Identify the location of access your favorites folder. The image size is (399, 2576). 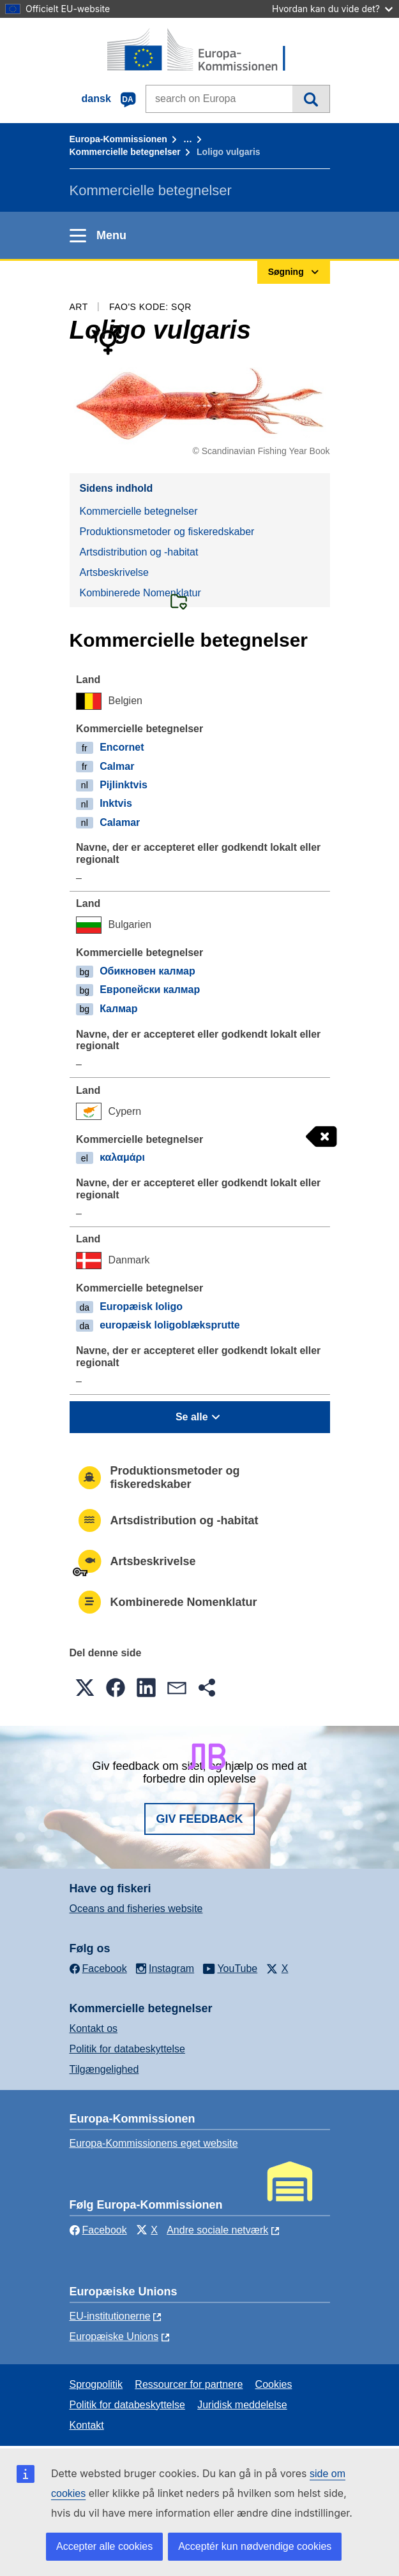
(179, 601).